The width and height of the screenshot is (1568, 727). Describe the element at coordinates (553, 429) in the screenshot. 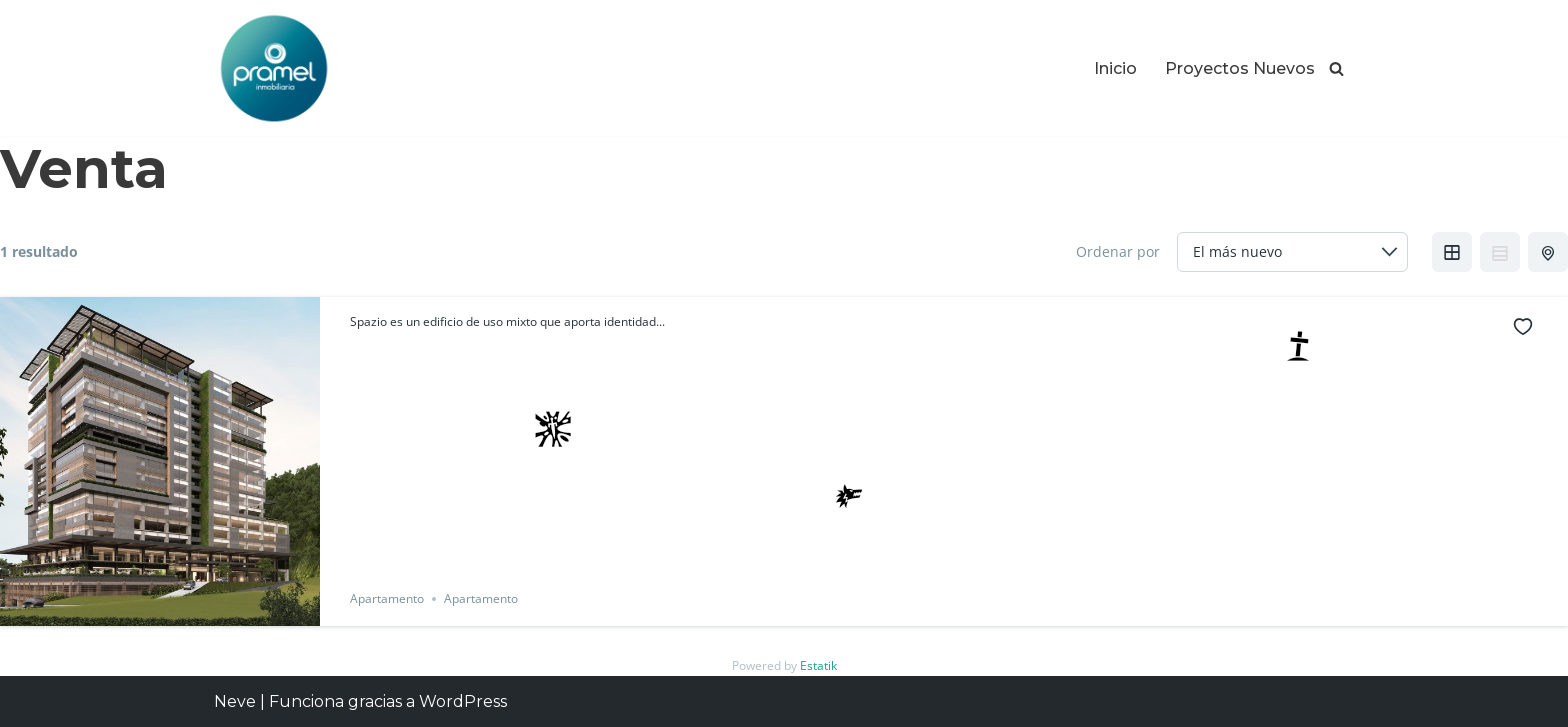

I see `indicates a melting or dissolving weapon effect` at that location.